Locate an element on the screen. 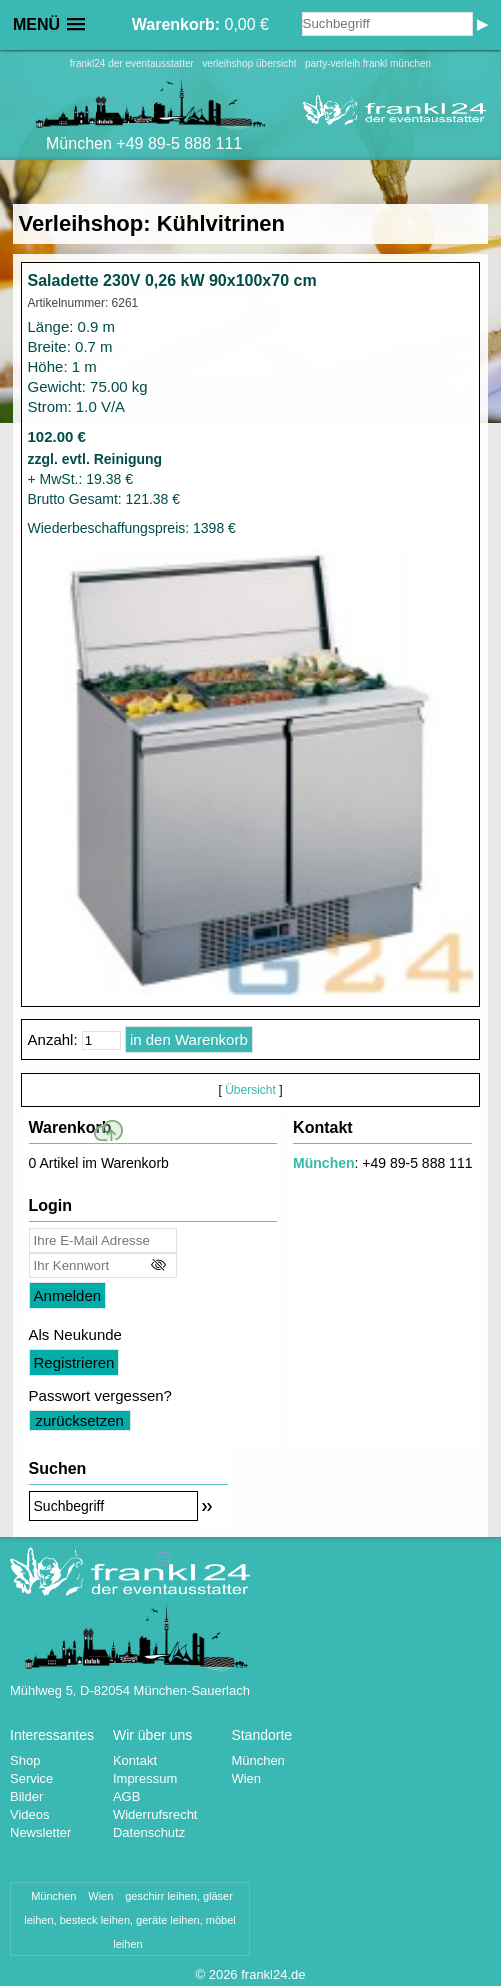  upload file to cloud storage is located at coordinates (108, 1130).